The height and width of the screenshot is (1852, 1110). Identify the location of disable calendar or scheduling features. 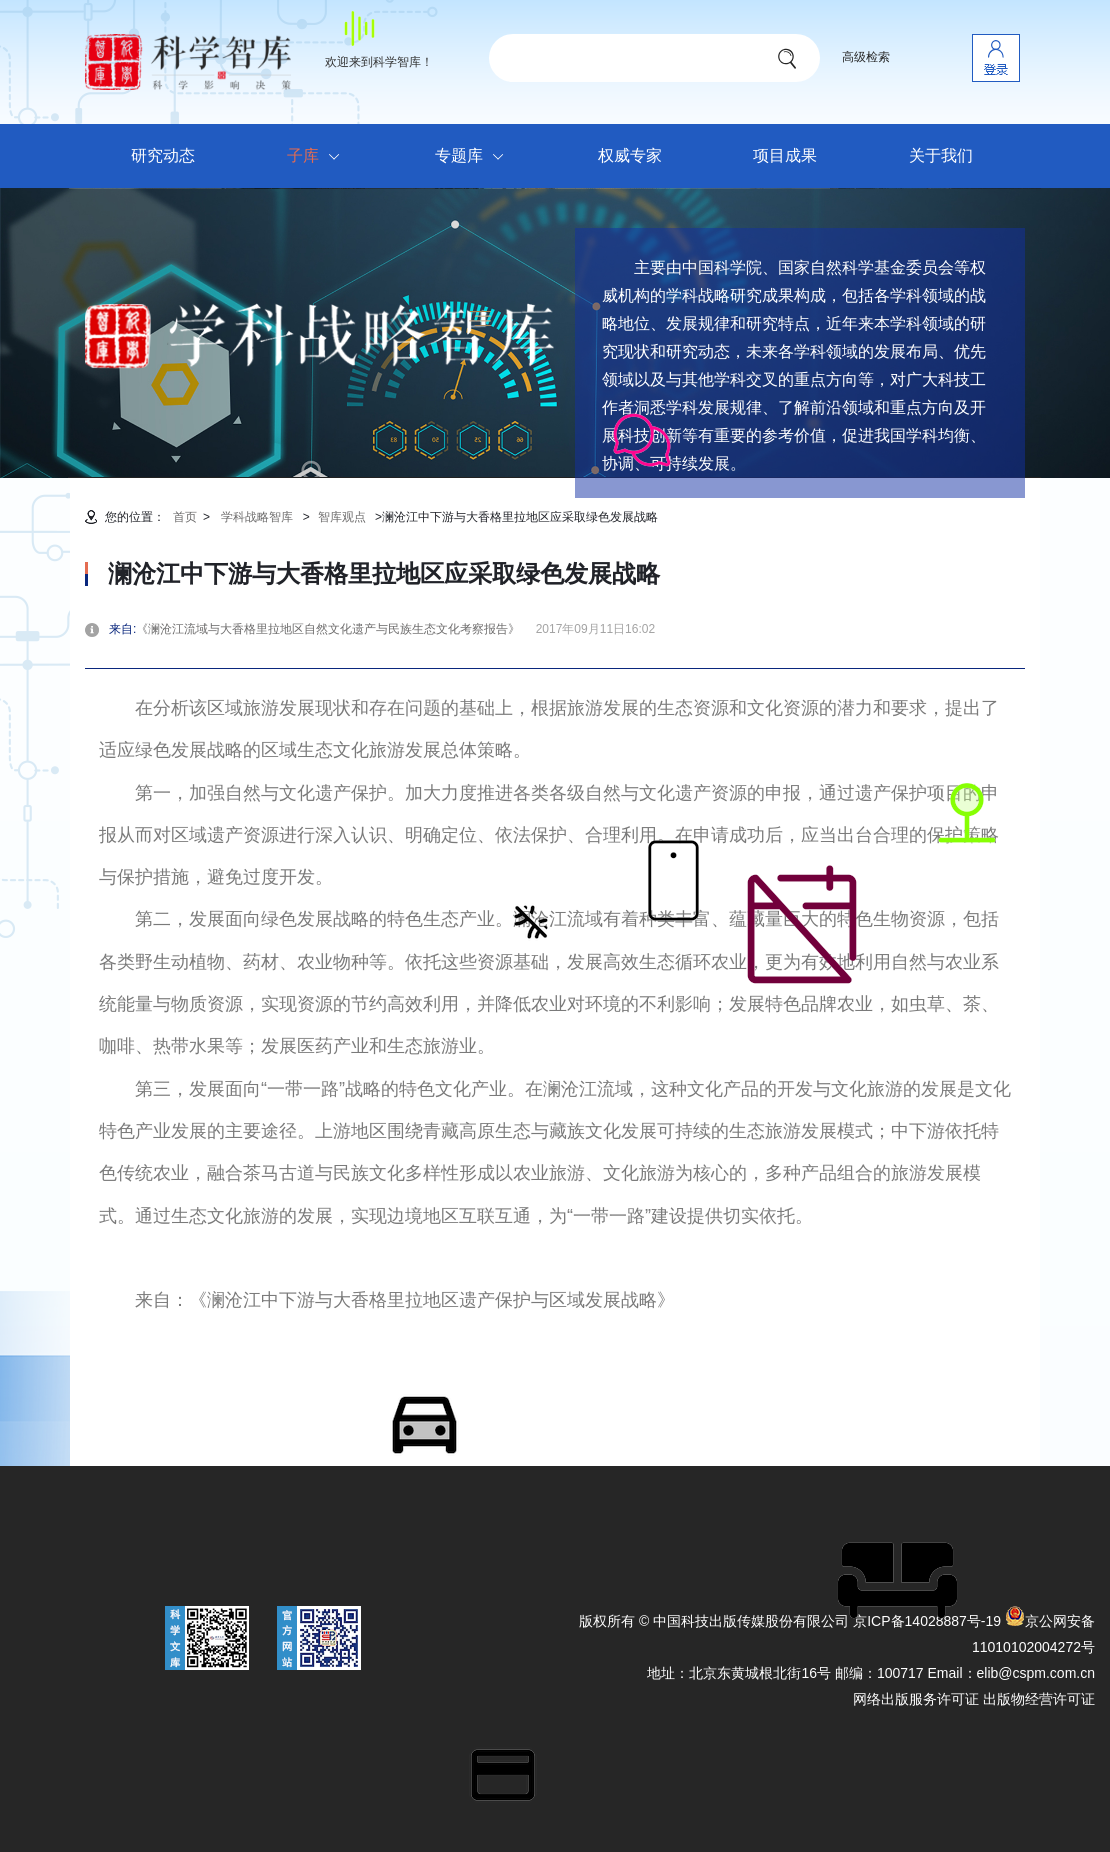
(802, 929).